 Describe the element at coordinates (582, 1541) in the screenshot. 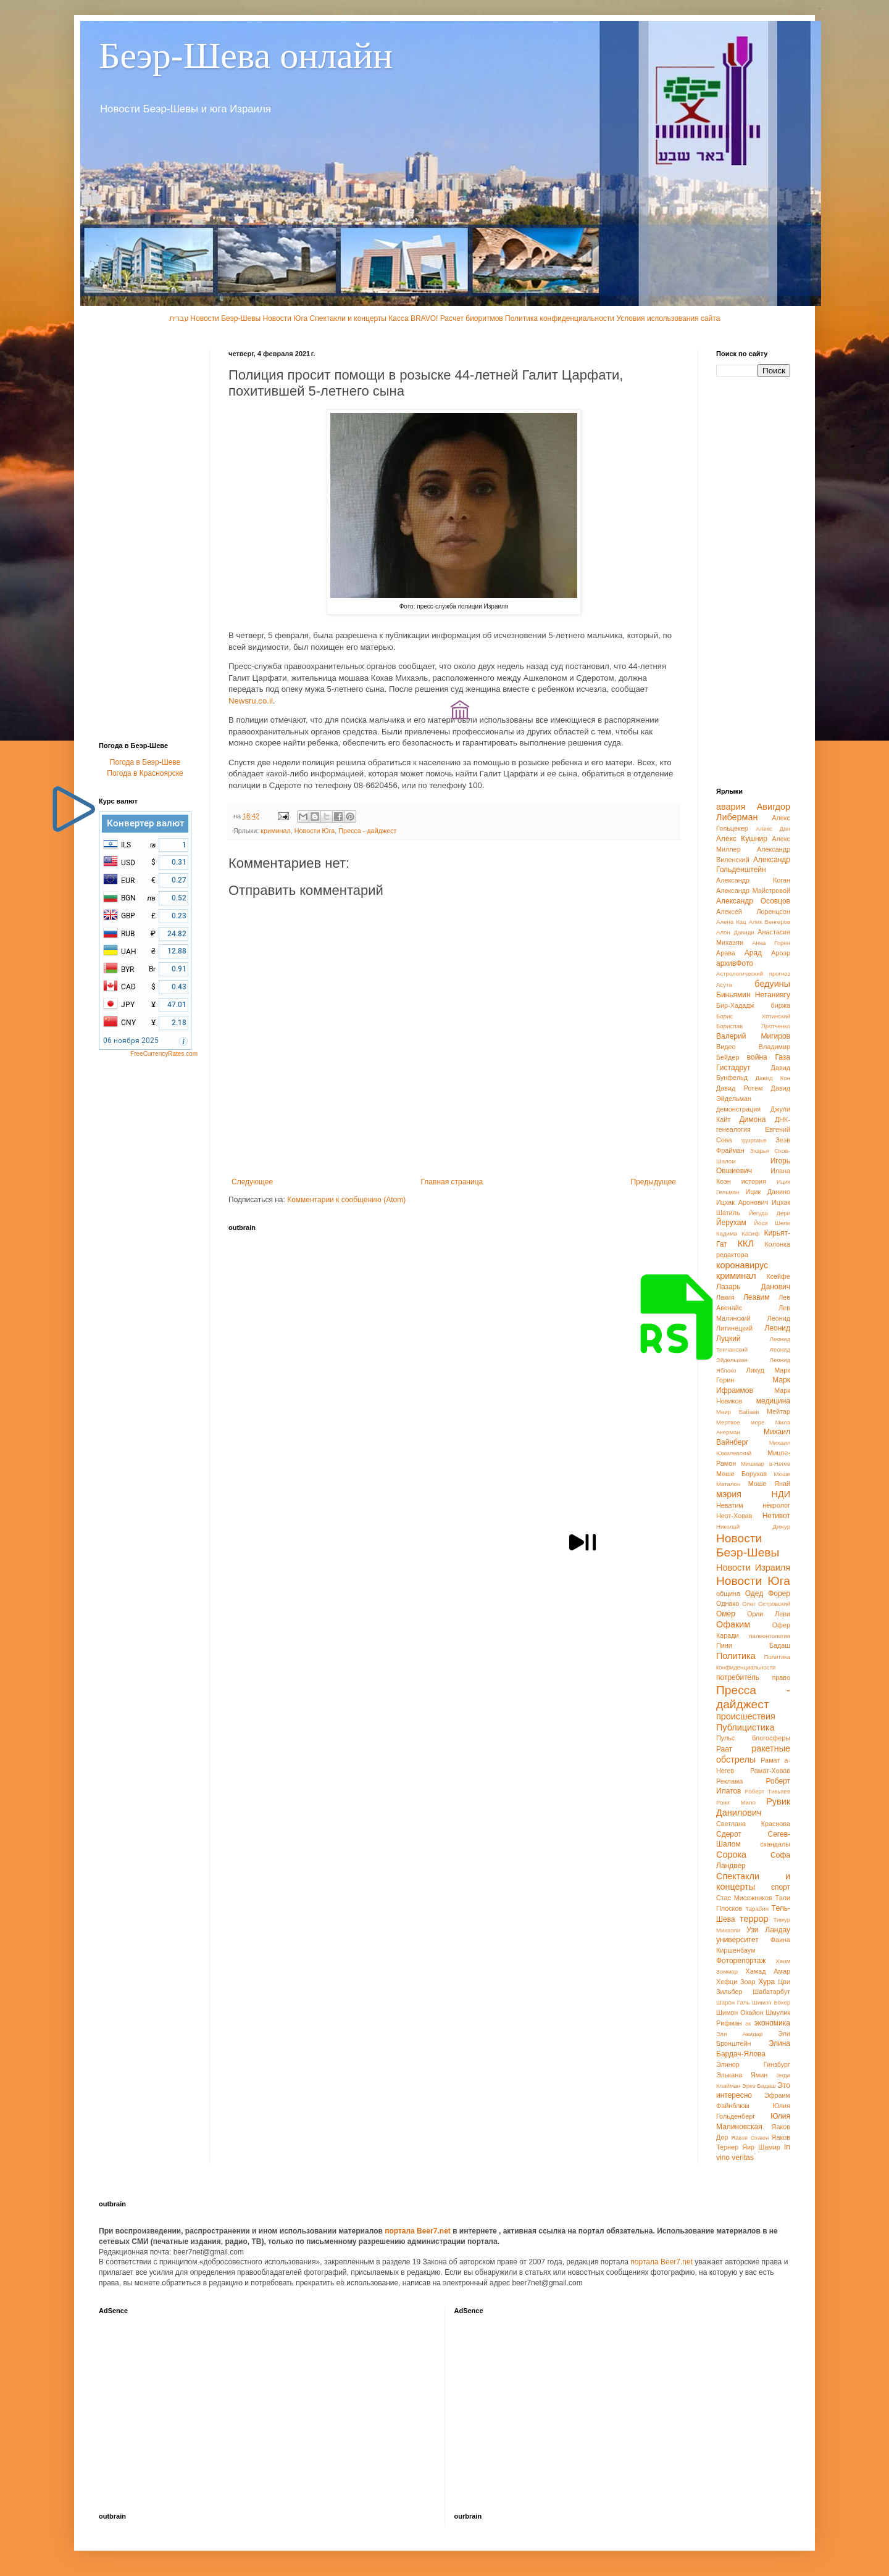

I see `toggle between play and pause for media playback` at that location.